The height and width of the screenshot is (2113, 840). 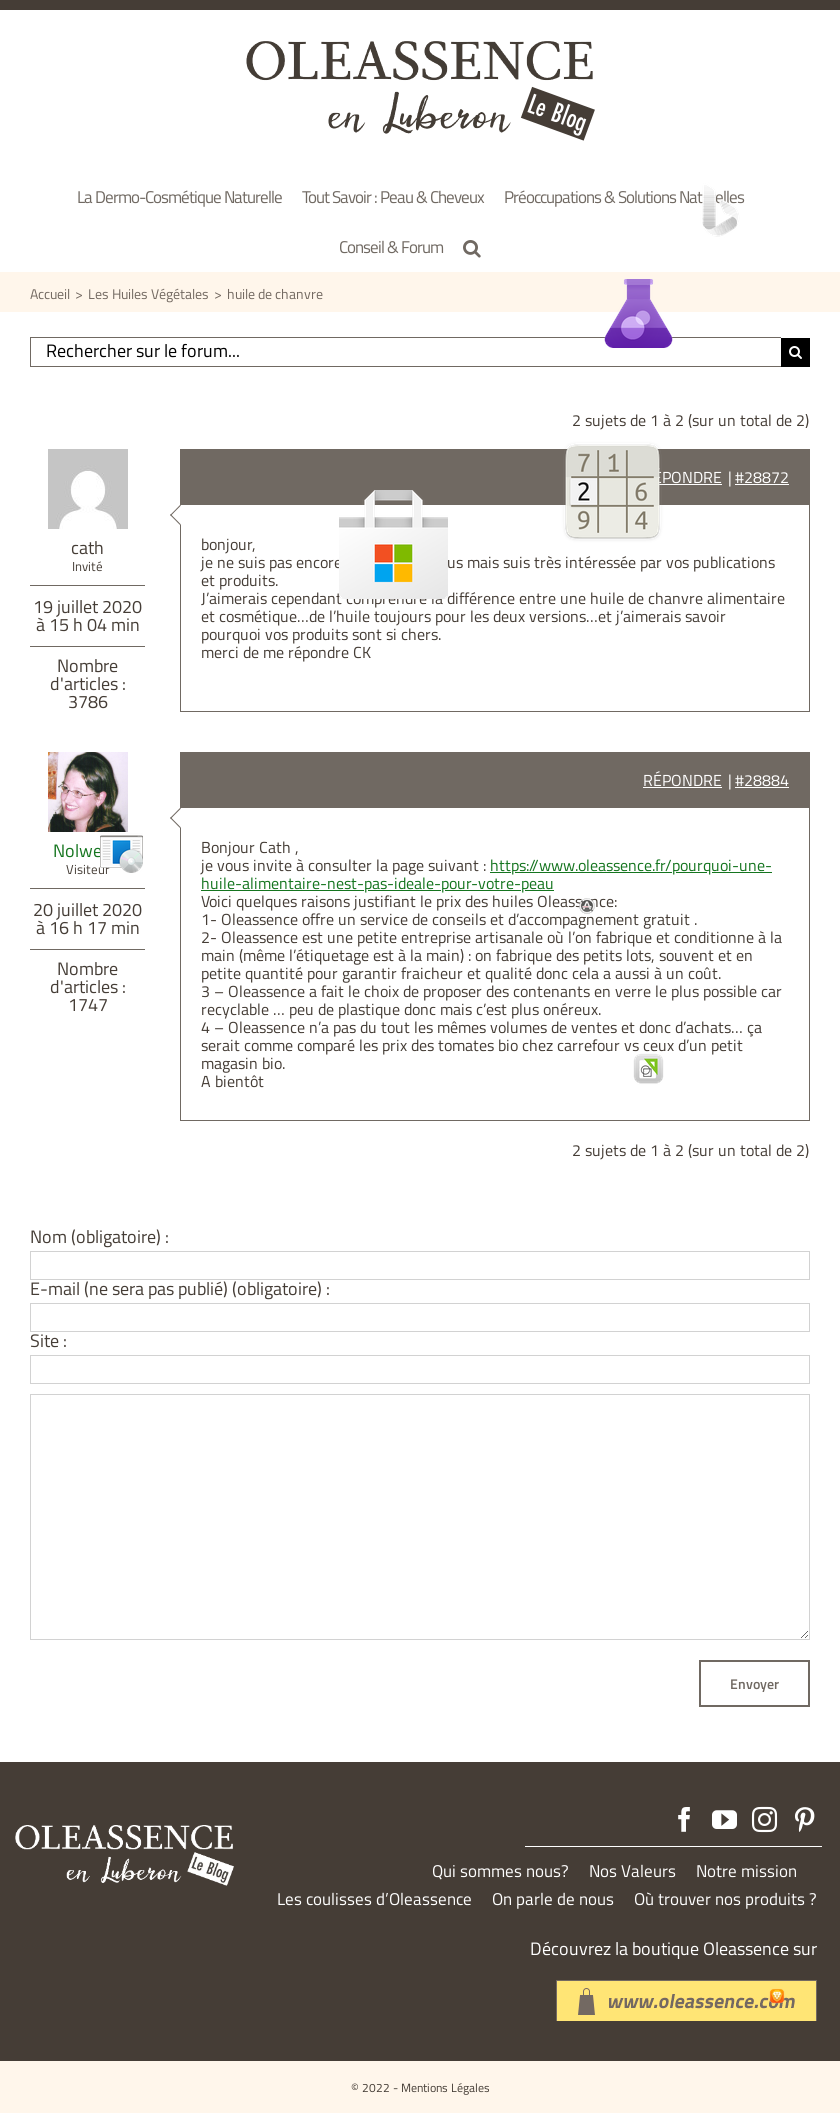 I want to click on open the sudoku puzzle game, so click(x=612, y=491).